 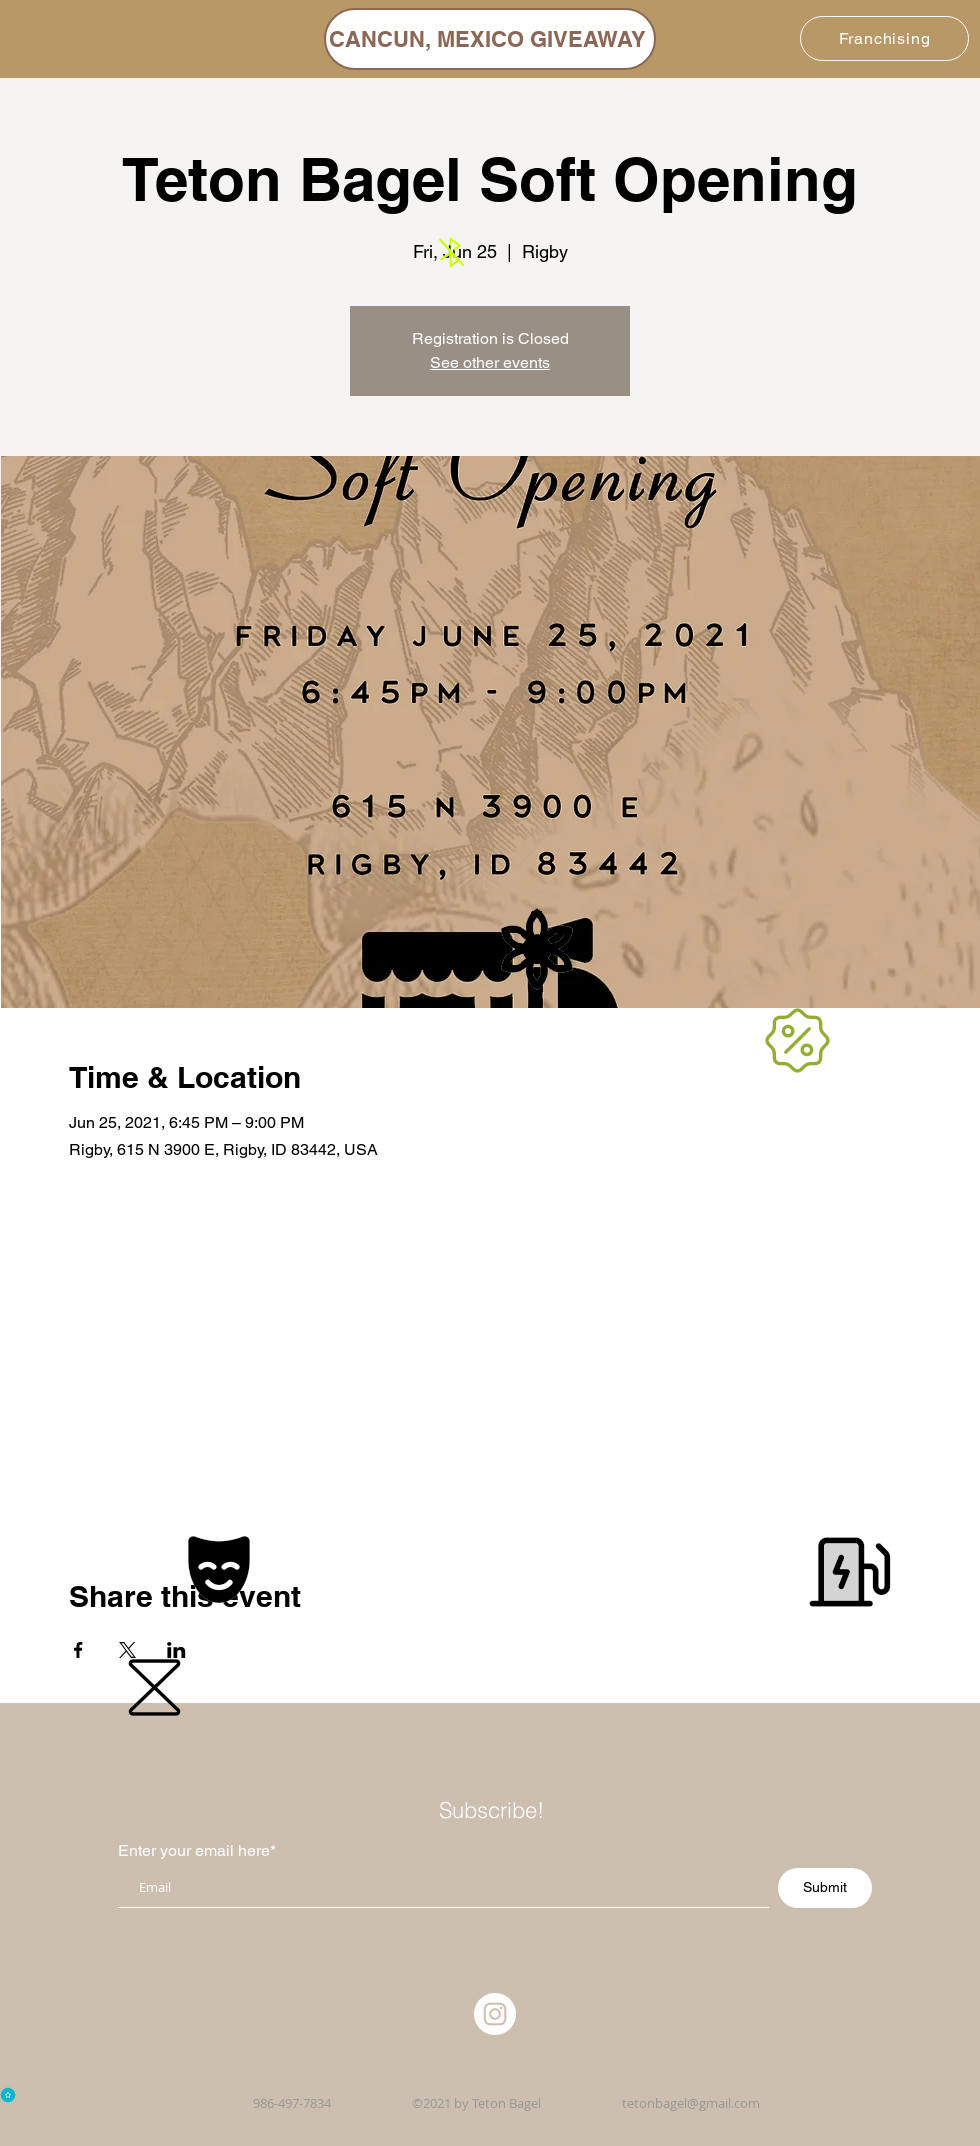 I want to click on indicates loading or processing in progress, so click(x=154, y=1687).